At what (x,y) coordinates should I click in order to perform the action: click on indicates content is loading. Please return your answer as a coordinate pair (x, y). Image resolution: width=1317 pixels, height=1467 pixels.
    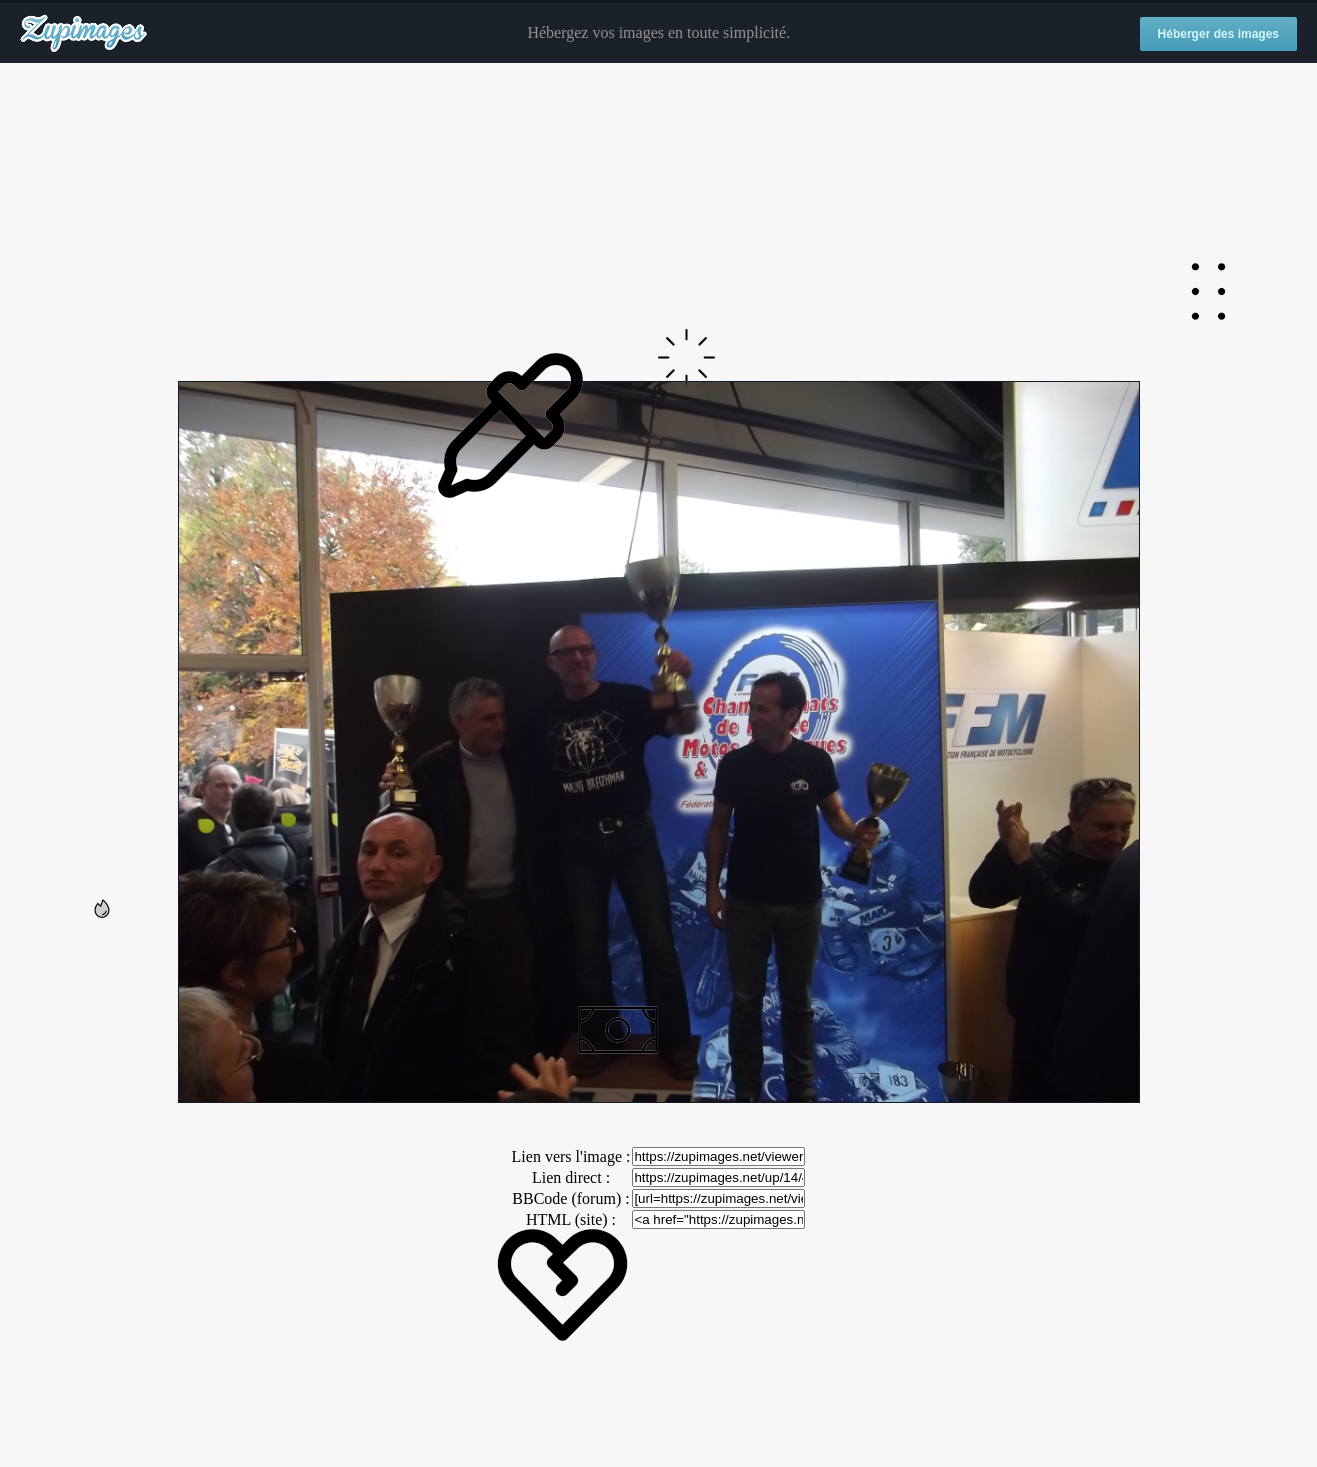
    Looking at the image, I should click on (686, 357).